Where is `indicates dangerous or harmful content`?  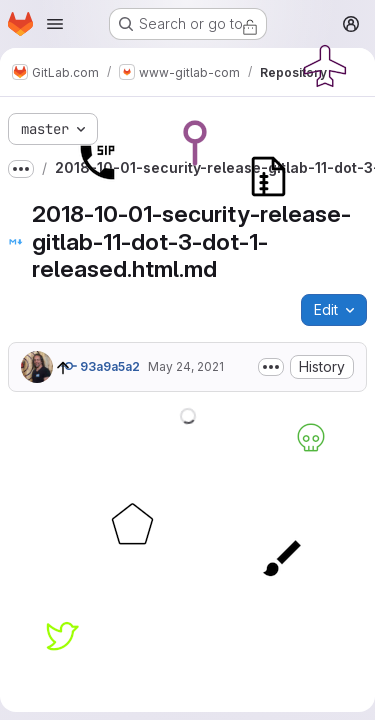
indicates dangerous or harmful content is located at coordinates (311, 438).